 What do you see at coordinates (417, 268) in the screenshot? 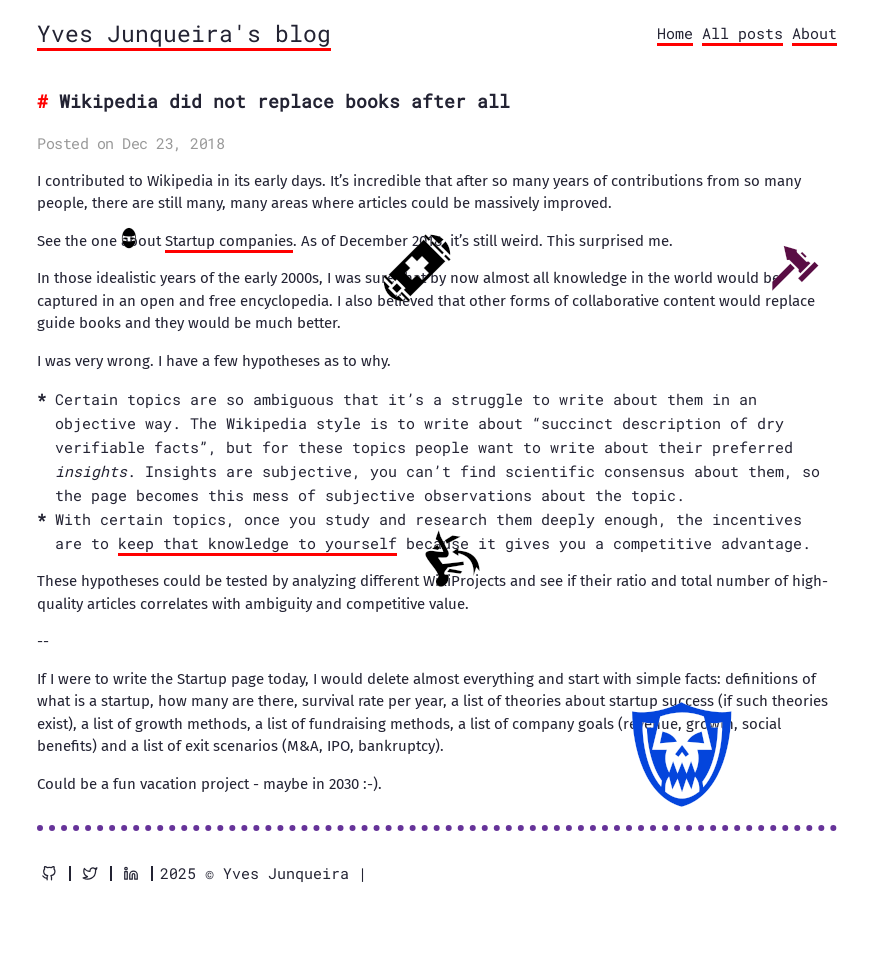
I see `use a health potion or healing item` at bounding box center [417, 268].